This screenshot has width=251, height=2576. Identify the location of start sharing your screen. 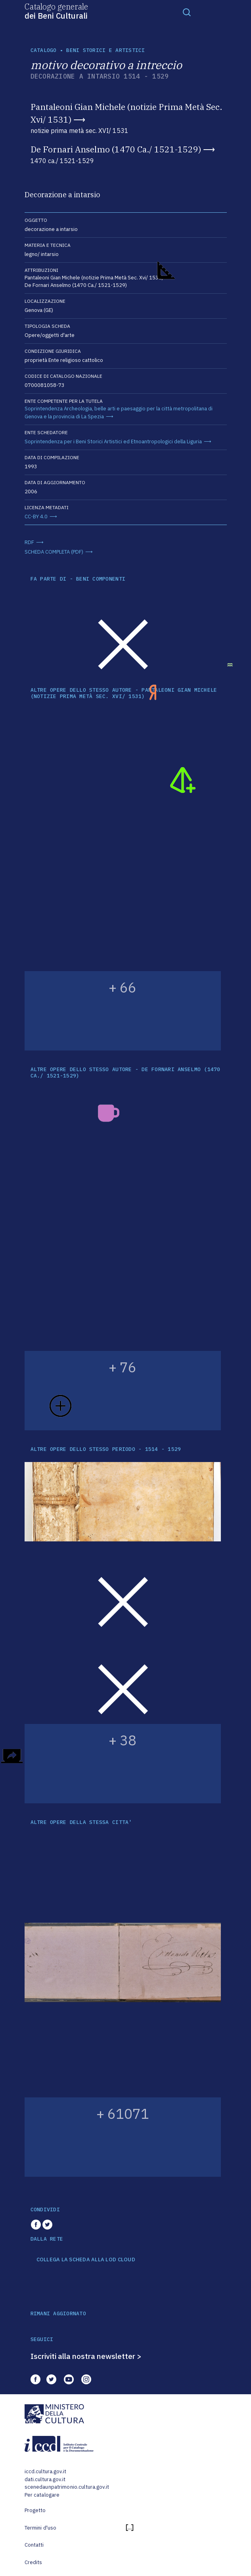
(12, 1756).